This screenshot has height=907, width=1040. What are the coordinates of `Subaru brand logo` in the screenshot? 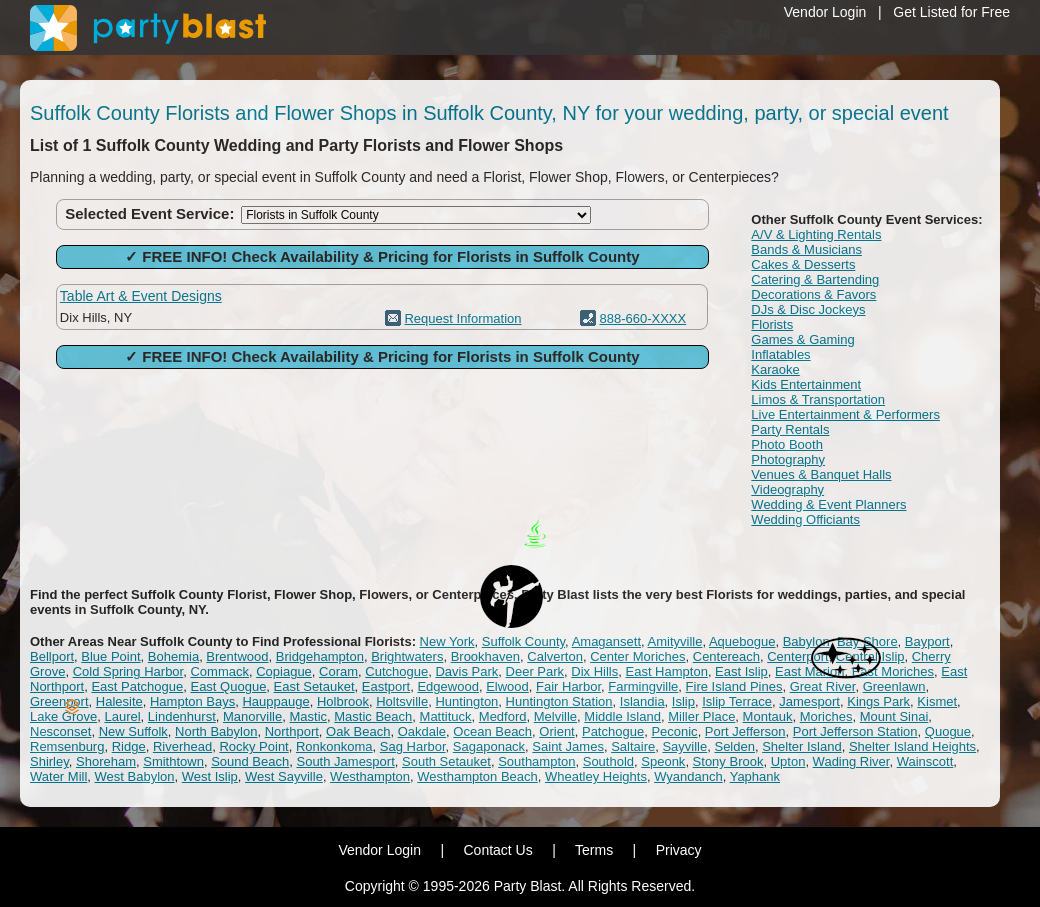 It's located at (846, 658).